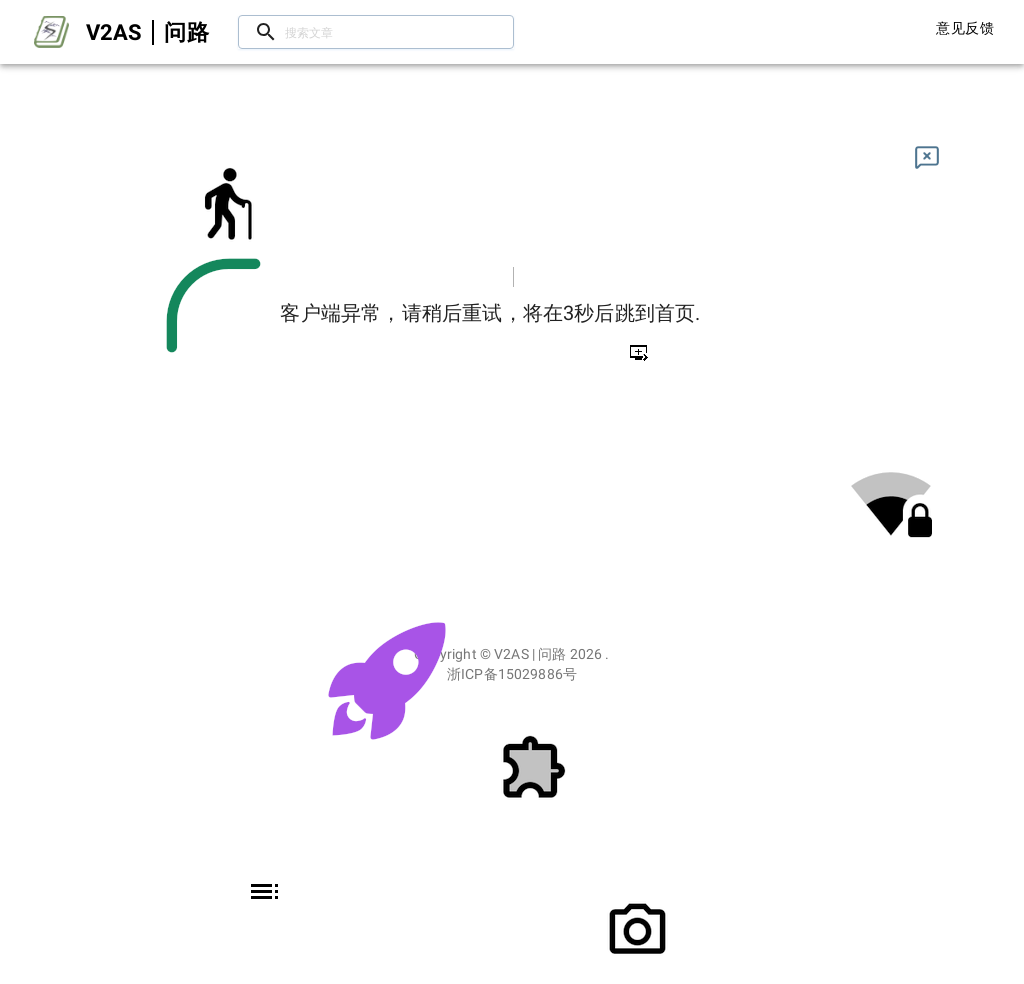 This screenshot has width=1024, height=984. Describe the element at coordinates (535, 766) in the screenshot. I see `access browser extensions or add-ons` at that location.